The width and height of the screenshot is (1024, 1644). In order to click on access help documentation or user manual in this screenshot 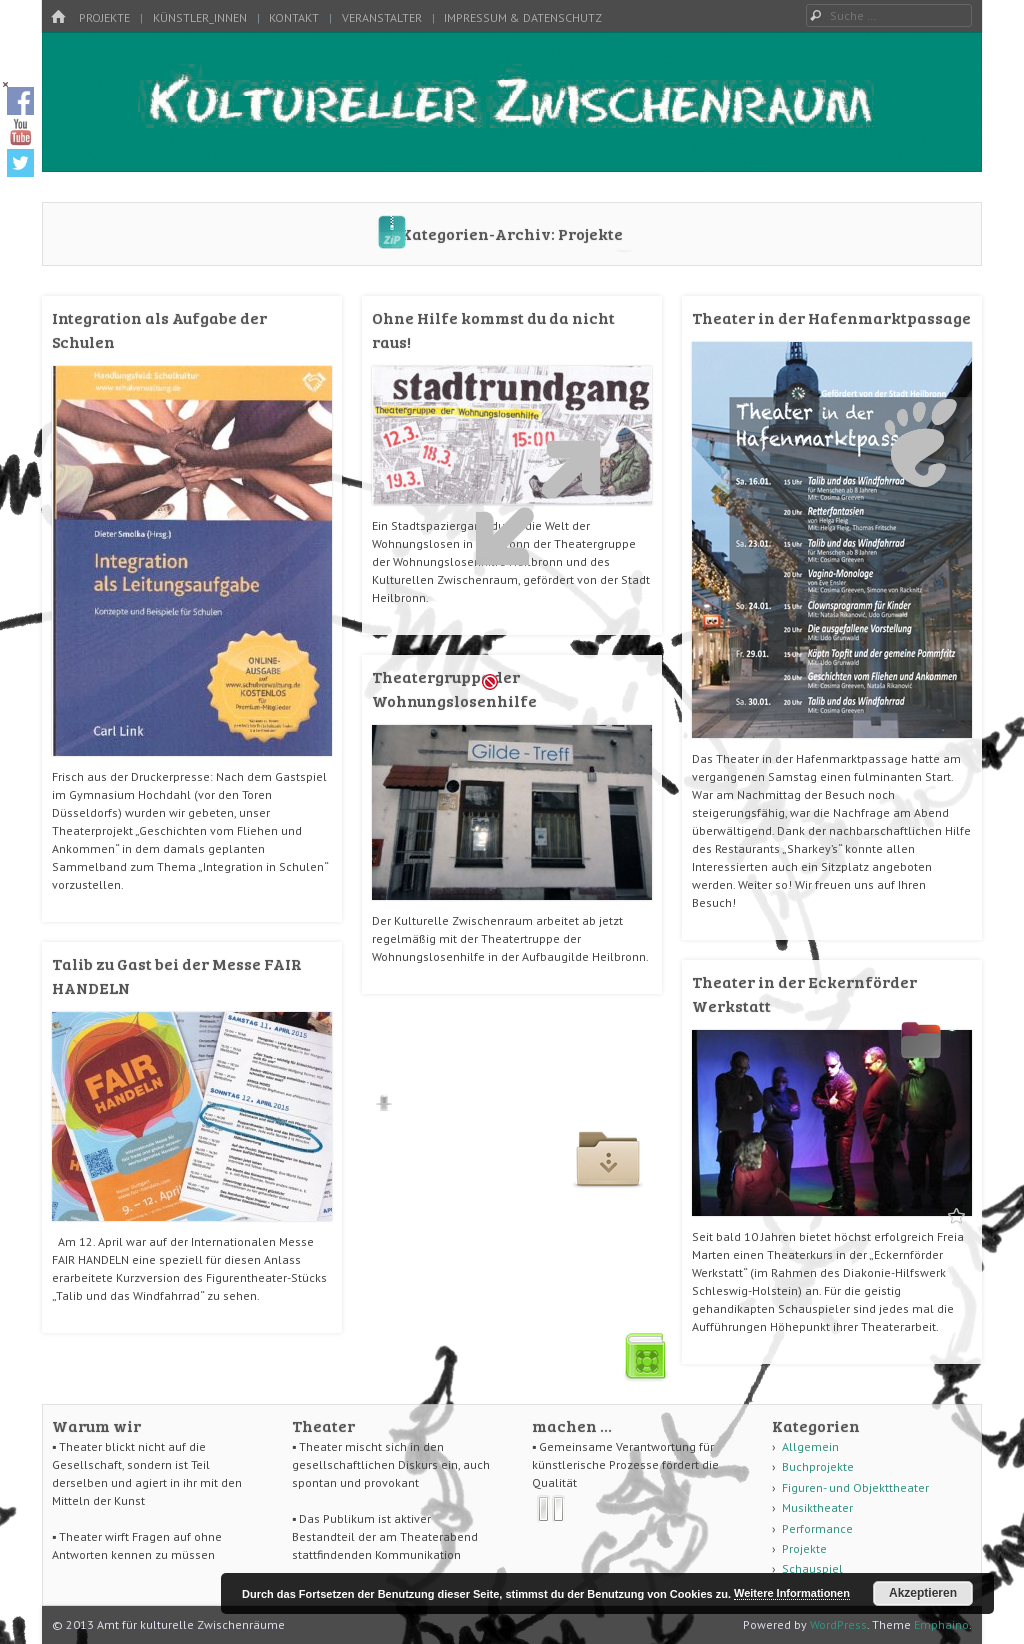, I will do `click(646, 1357)`.